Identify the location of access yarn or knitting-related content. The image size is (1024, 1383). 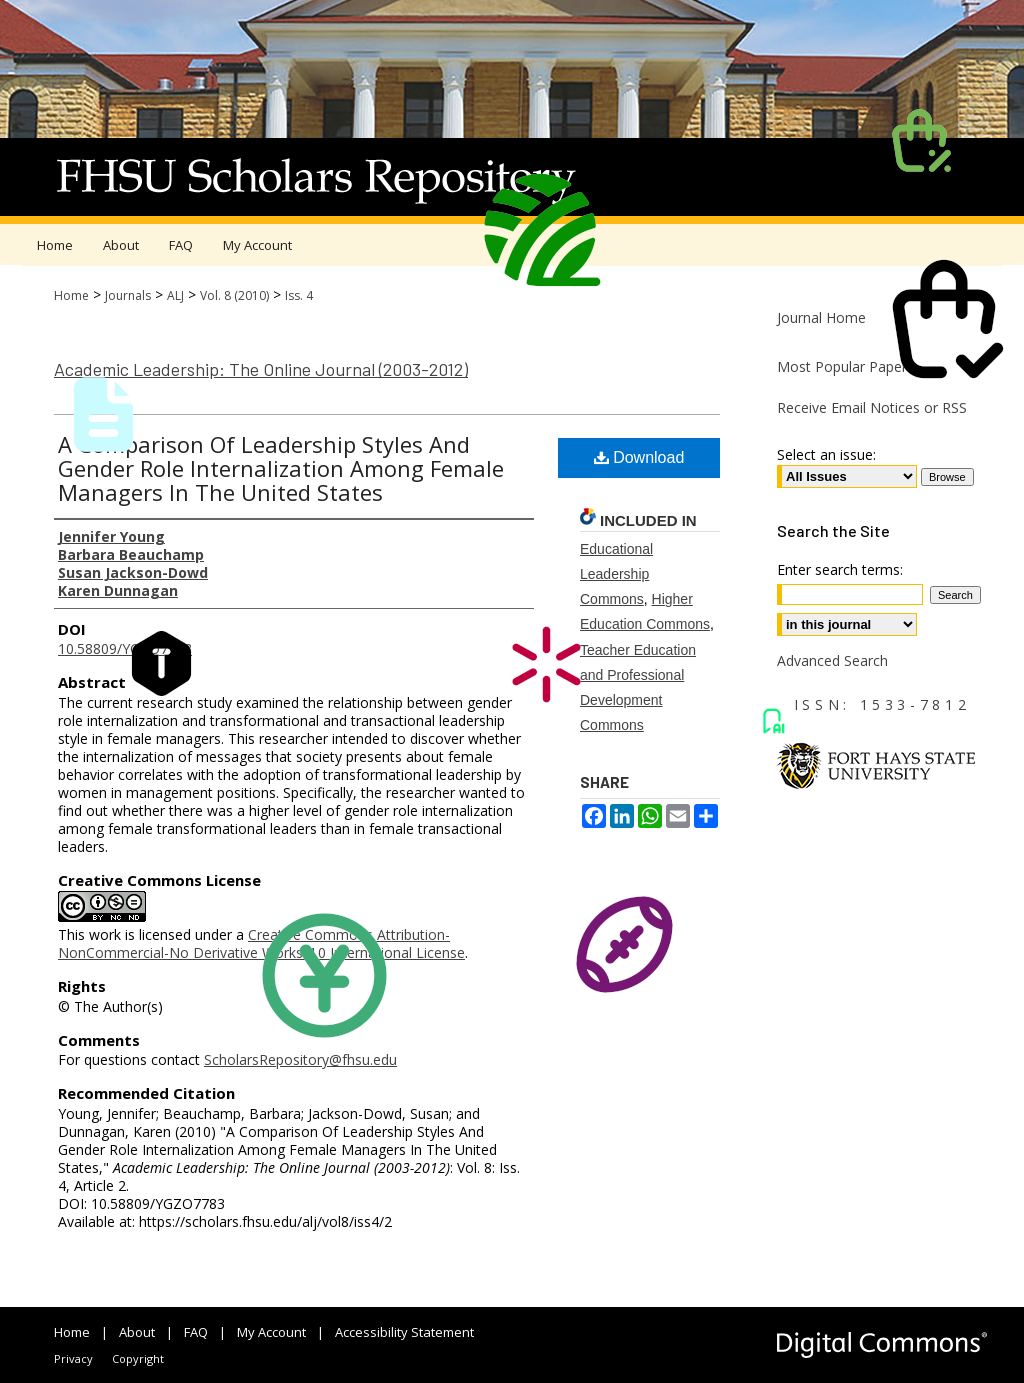
(540, 230).